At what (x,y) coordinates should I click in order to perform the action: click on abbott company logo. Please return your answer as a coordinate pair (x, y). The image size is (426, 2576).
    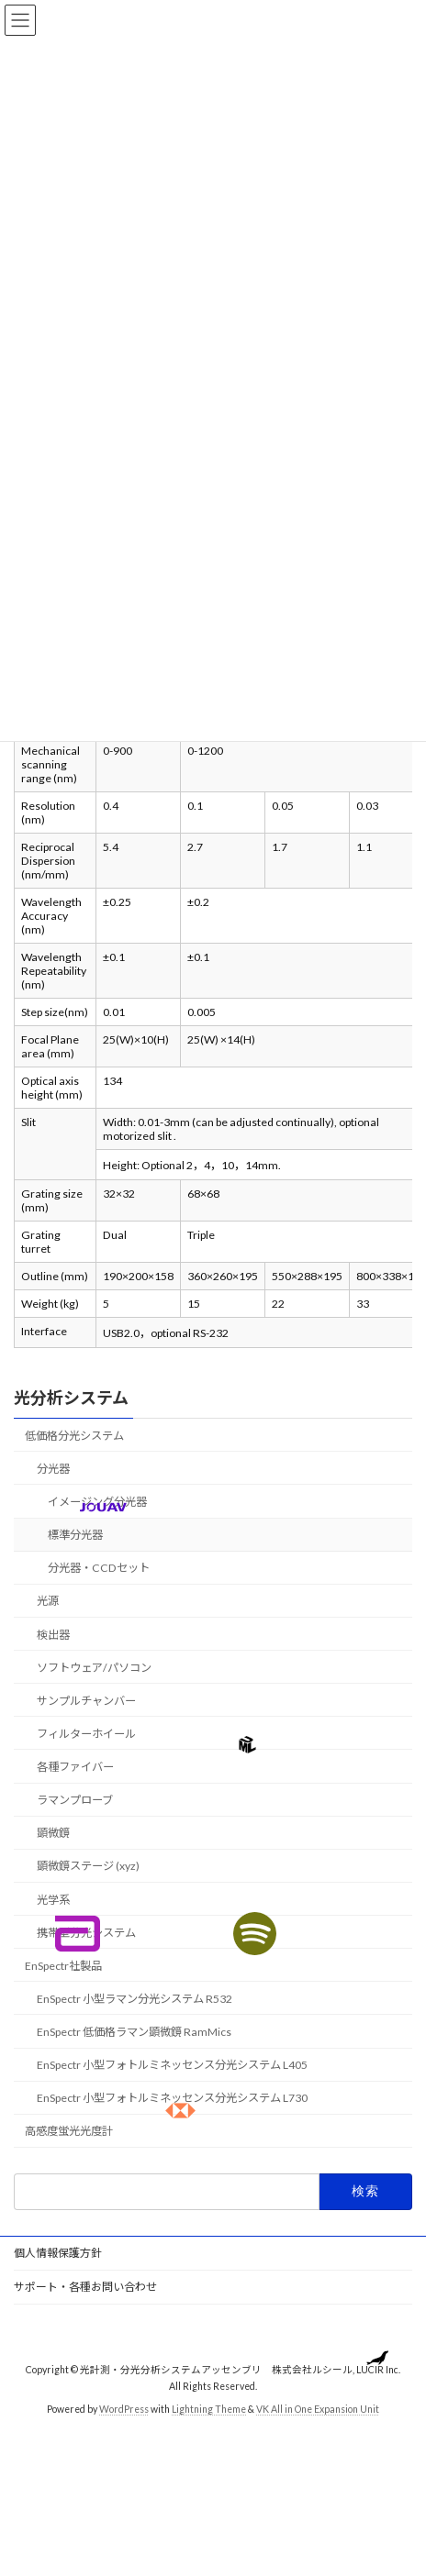
    Looking at the image, I should click on (77, 1933).